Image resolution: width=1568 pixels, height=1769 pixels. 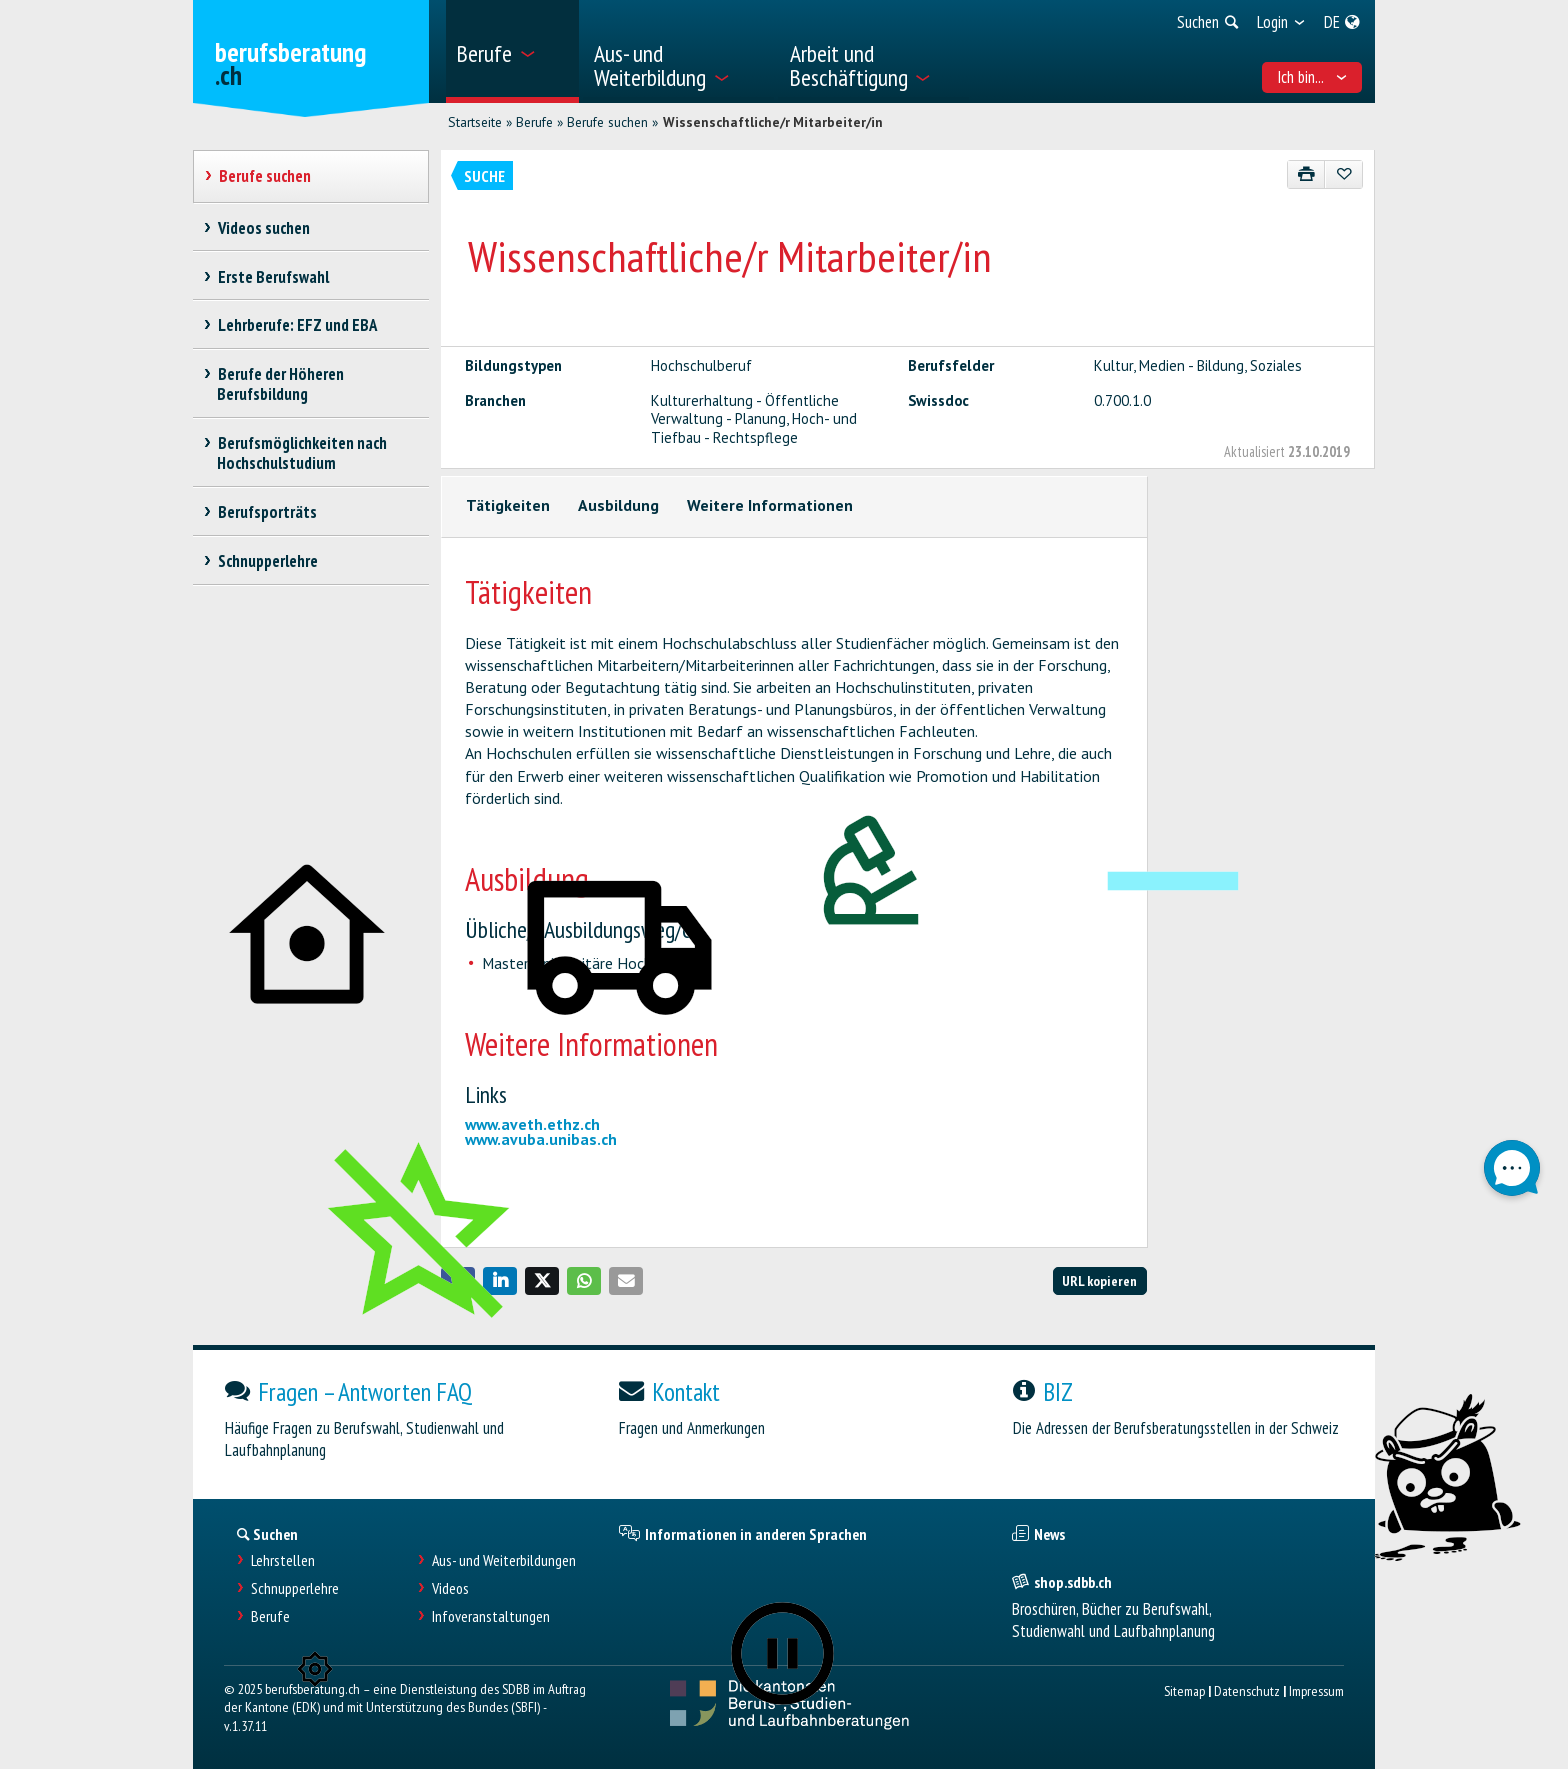 What do you see at coordinates (1173, 881) in the screenshot?
I see `remove or subtract an item` at bounding box center [1173, 881].